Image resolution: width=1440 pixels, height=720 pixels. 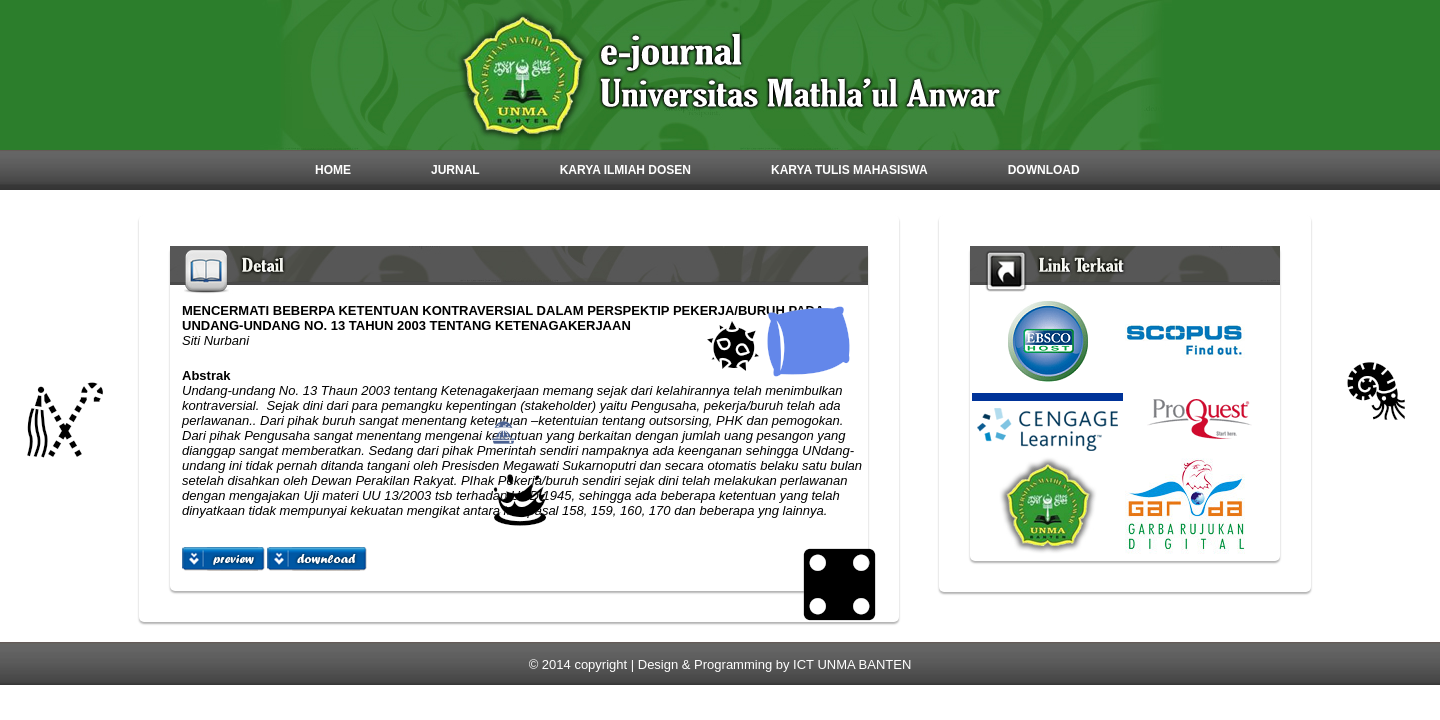 I want to click on roll the dice or randomize, so click(x=839, y=584).